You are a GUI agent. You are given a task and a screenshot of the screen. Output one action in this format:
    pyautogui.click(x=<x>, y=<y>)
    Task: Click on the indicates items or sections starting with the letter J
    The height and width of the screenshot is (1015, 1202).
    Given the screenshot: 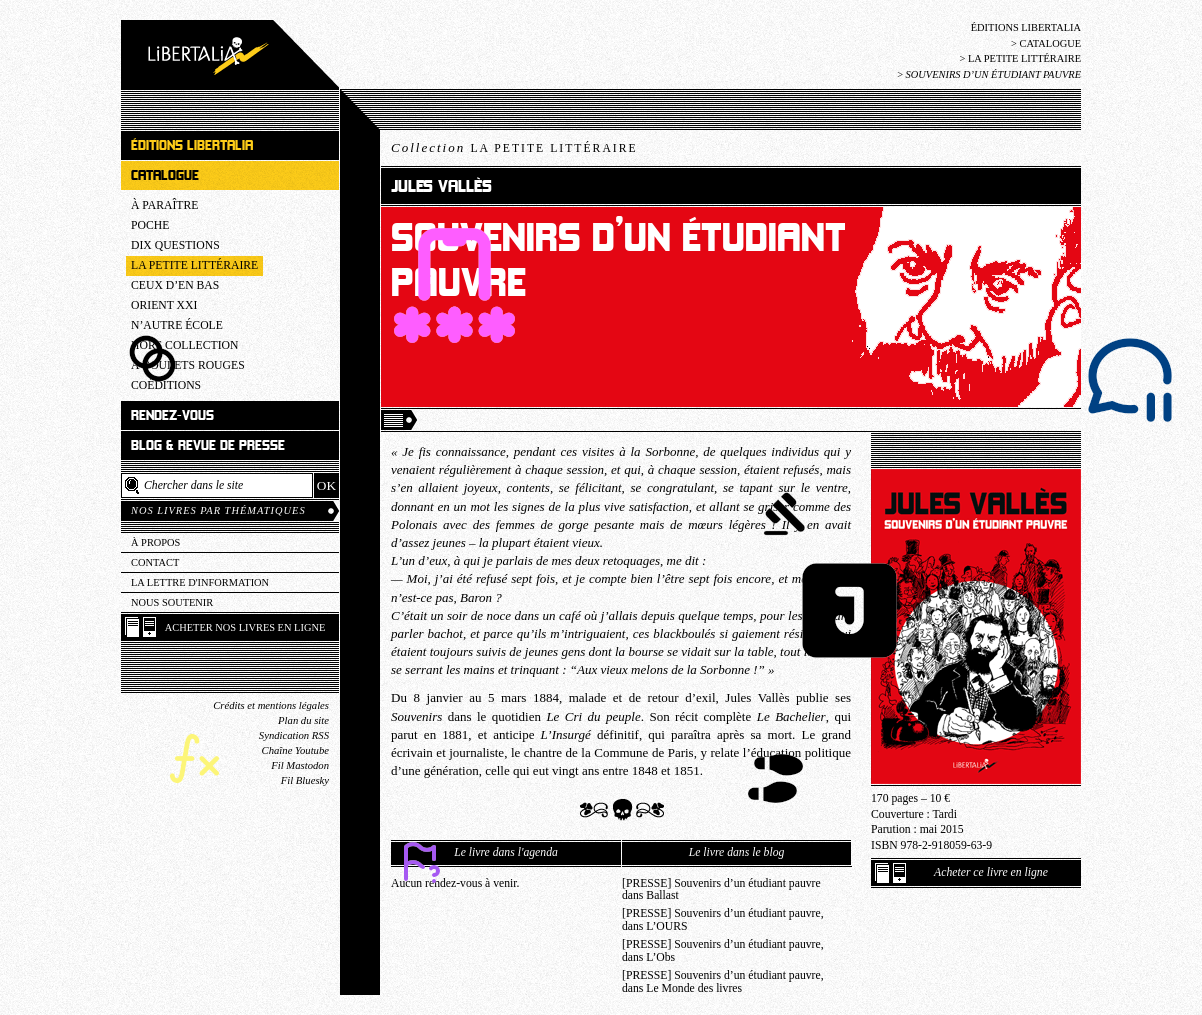 What is the action you would take?
    pyautogui.click(x=849, y=610)
    